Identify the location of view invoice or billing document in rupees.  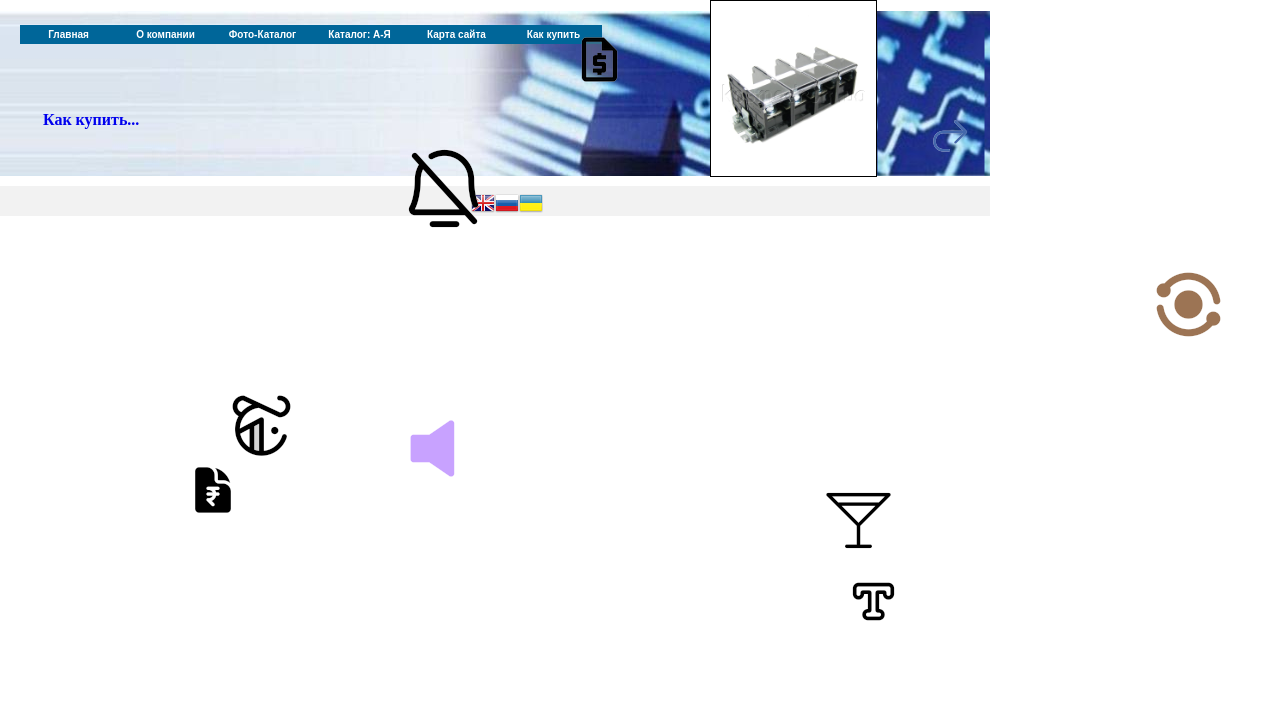
(213, 490).